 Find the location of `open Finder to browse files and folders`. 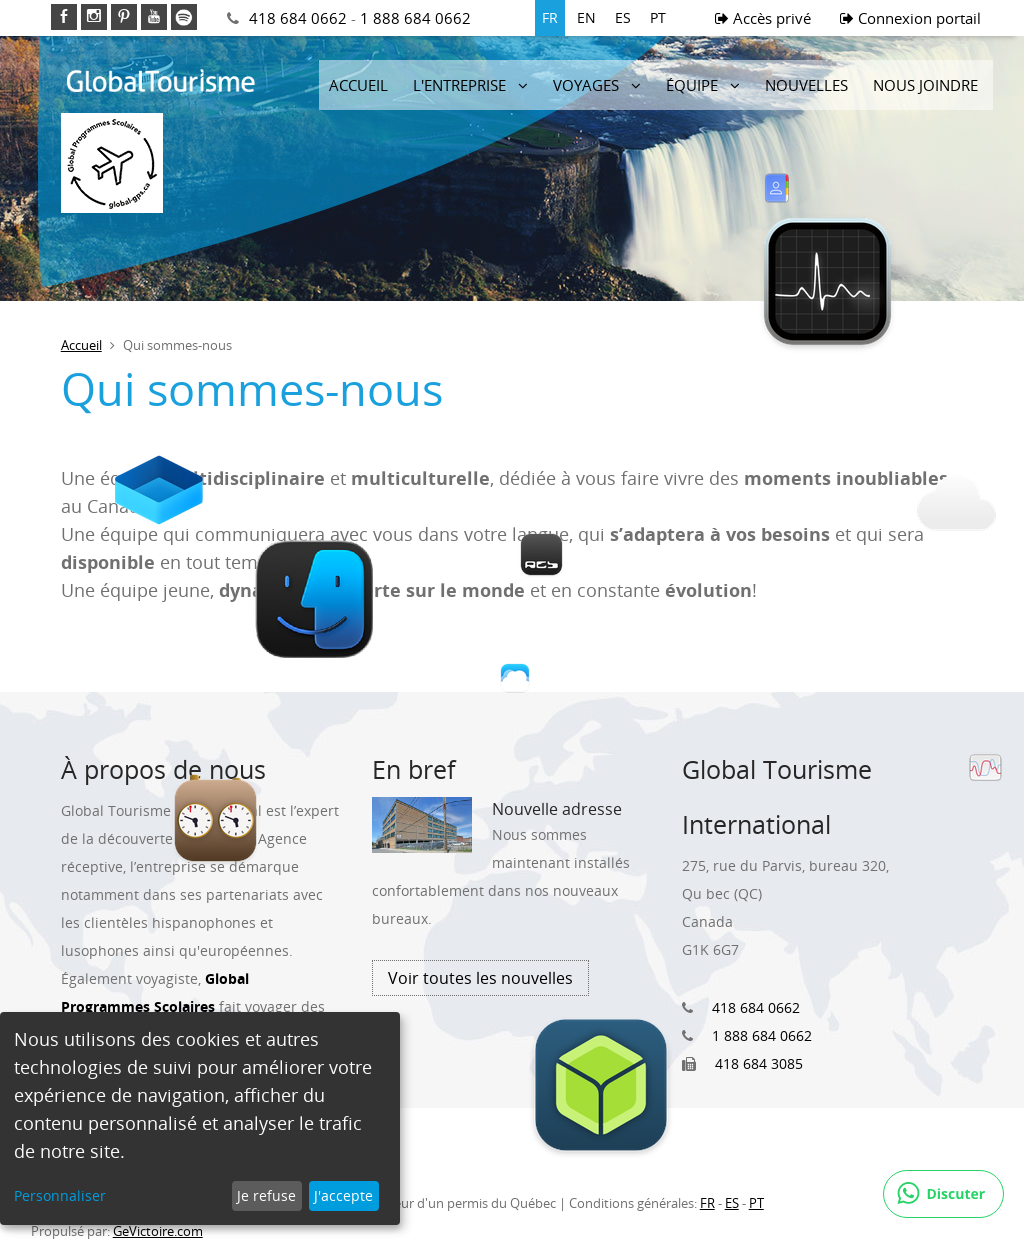

open Finder to browse files and folders is located at coordinates (314, 599).